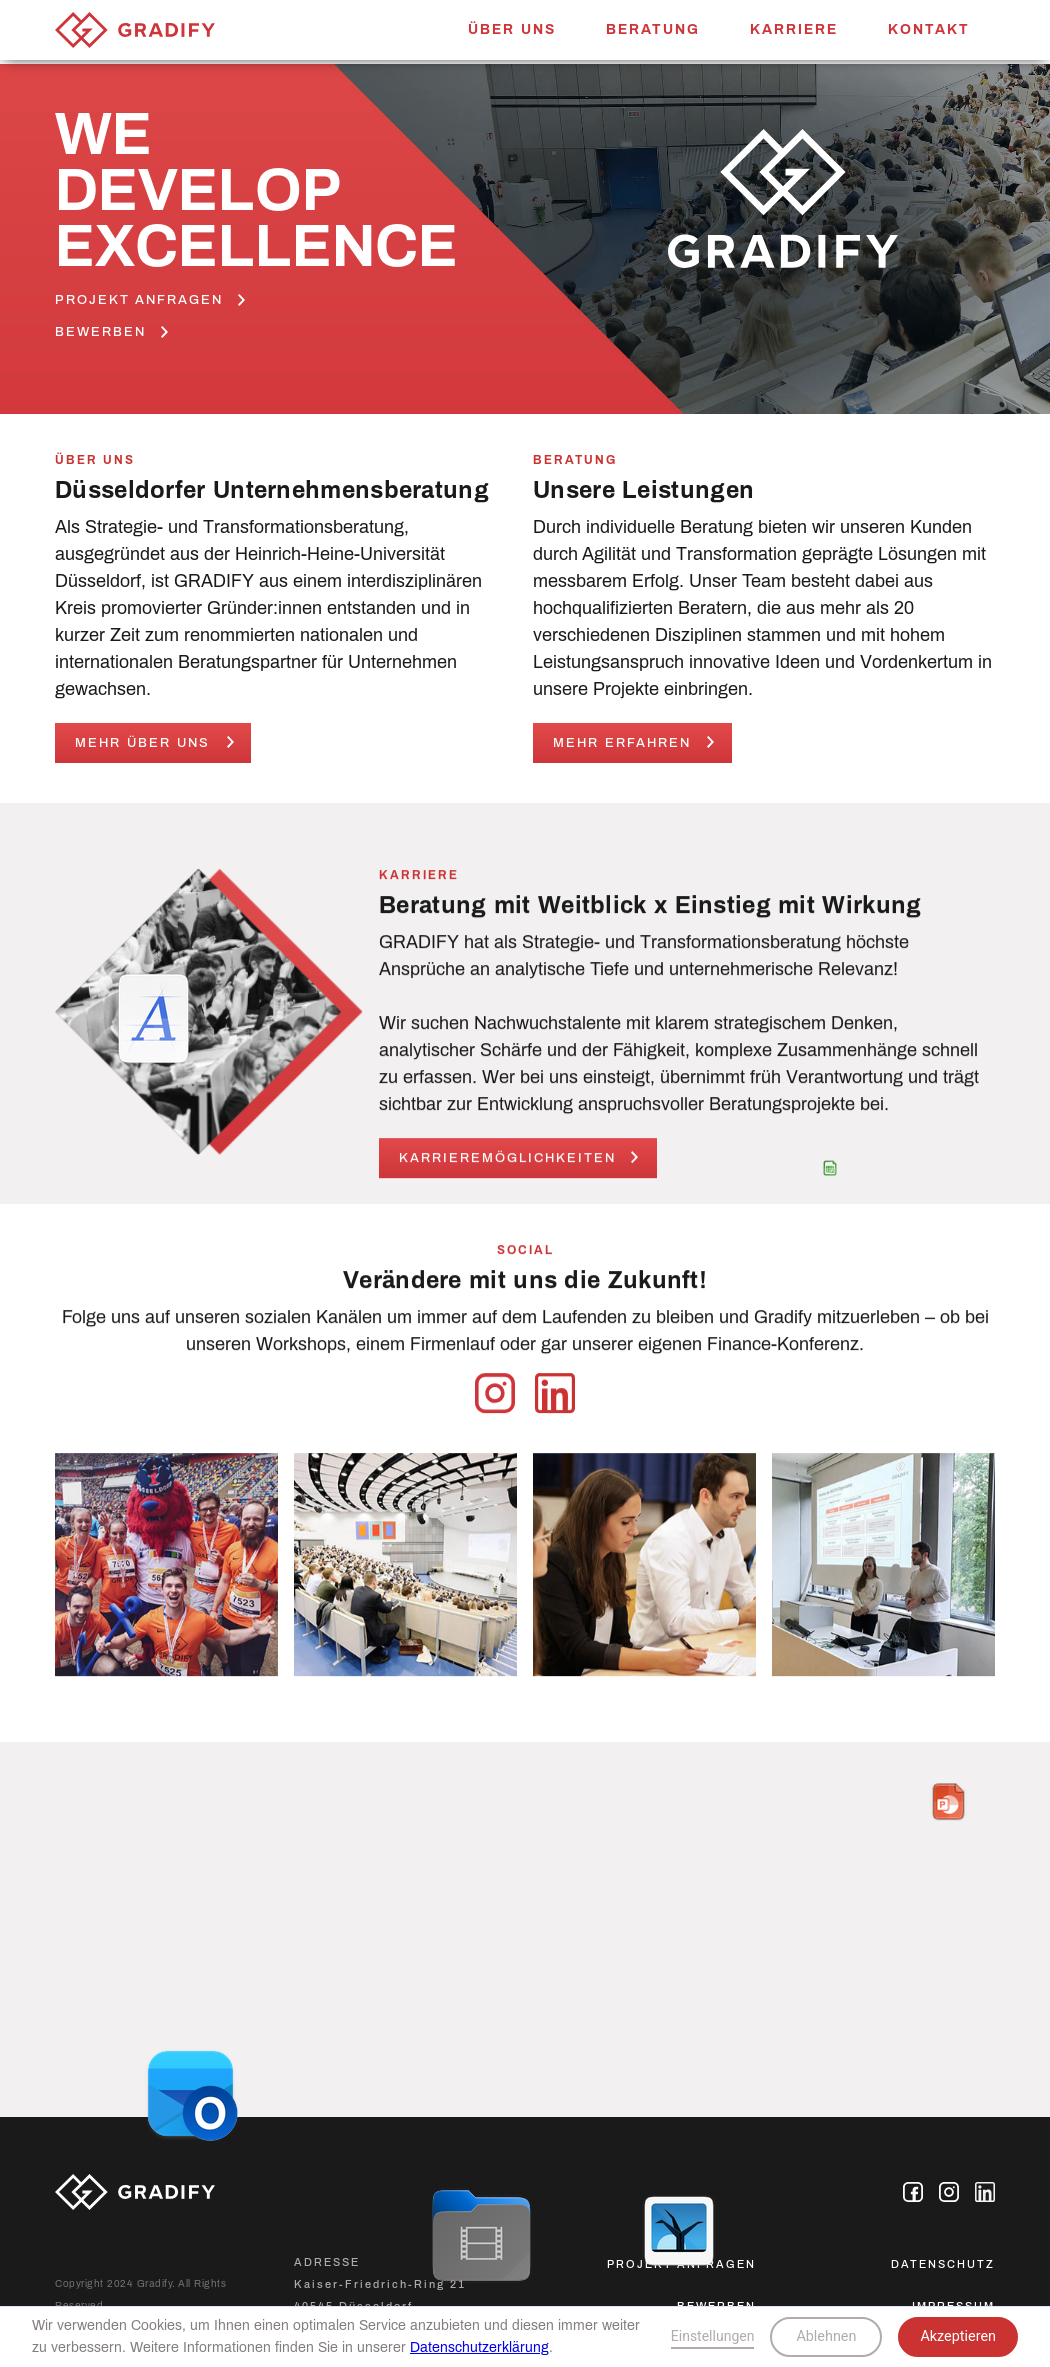 The width and height of the screenshot is (1050, 2367). What do you see at coordinates (190, 2093) in the screenshot?
I see `open microsoft outlook email app` at bounding box center [190, 2093].